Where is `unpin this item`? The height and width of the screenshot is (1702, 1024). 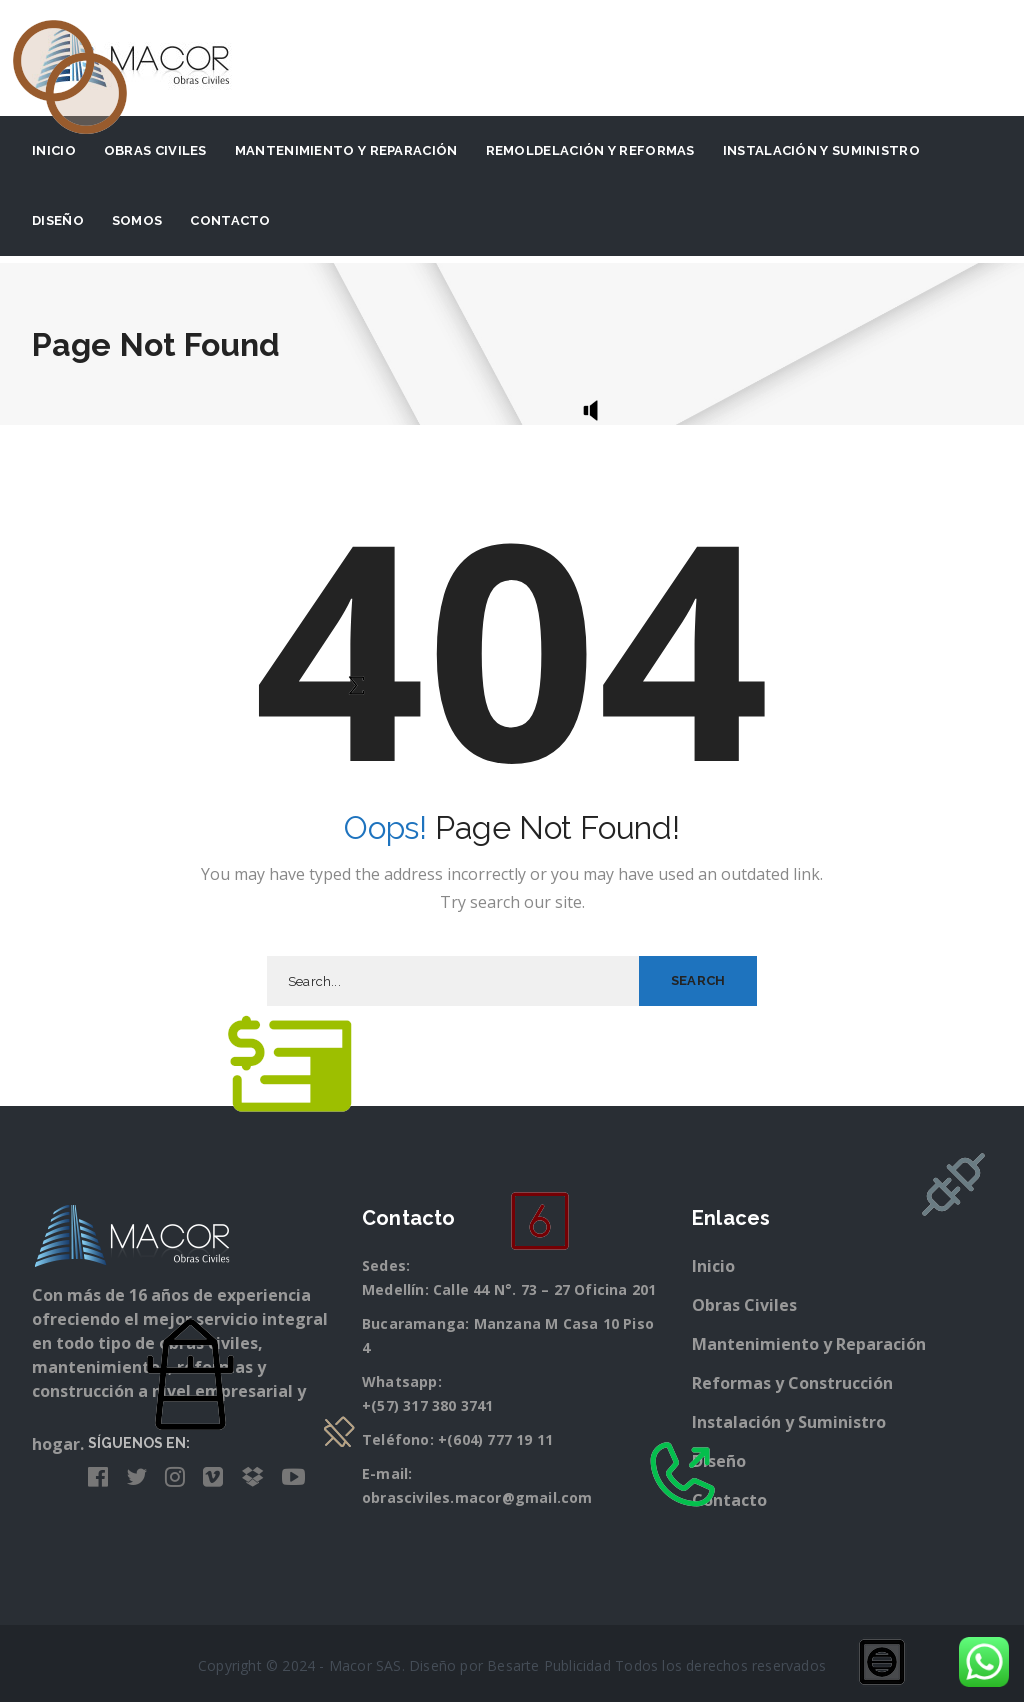 unpin this item is located at coordinates (338, 1433).